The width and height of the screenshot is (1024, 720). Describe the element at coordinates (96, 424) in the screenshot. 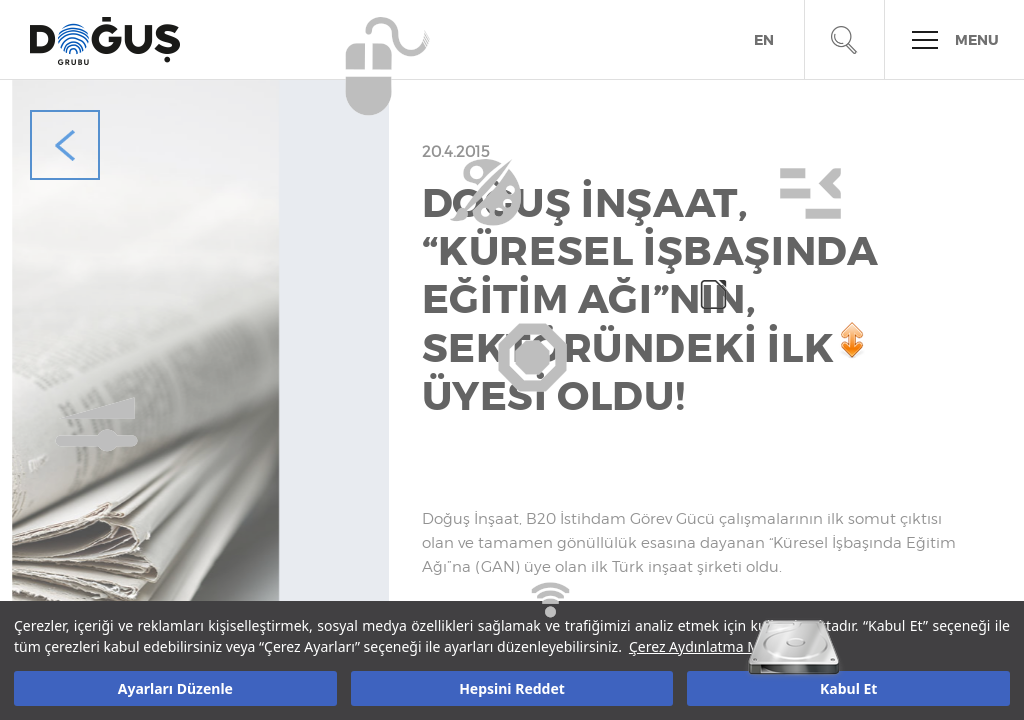

I see `adjust audio or speaker volume` at that location.